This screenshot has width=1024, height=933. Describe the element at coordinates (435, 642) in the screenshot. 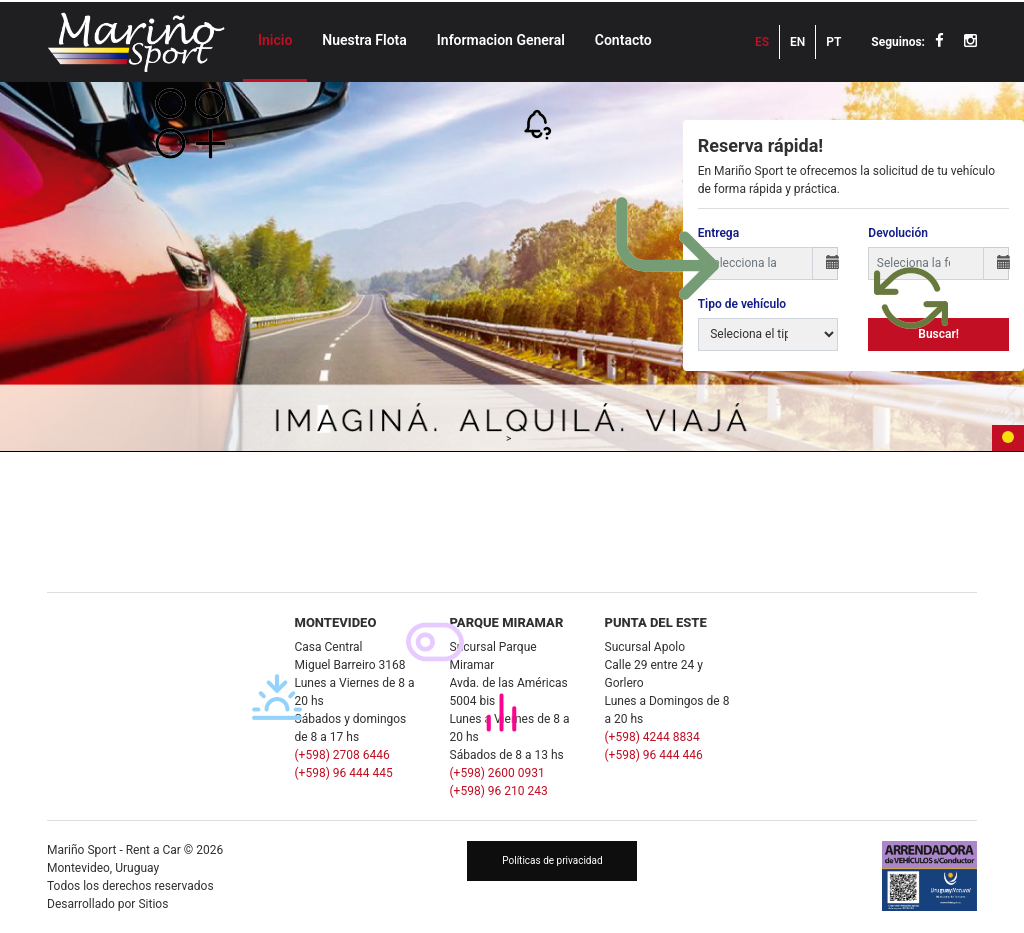

I see `toggle switch in off position` at that location.